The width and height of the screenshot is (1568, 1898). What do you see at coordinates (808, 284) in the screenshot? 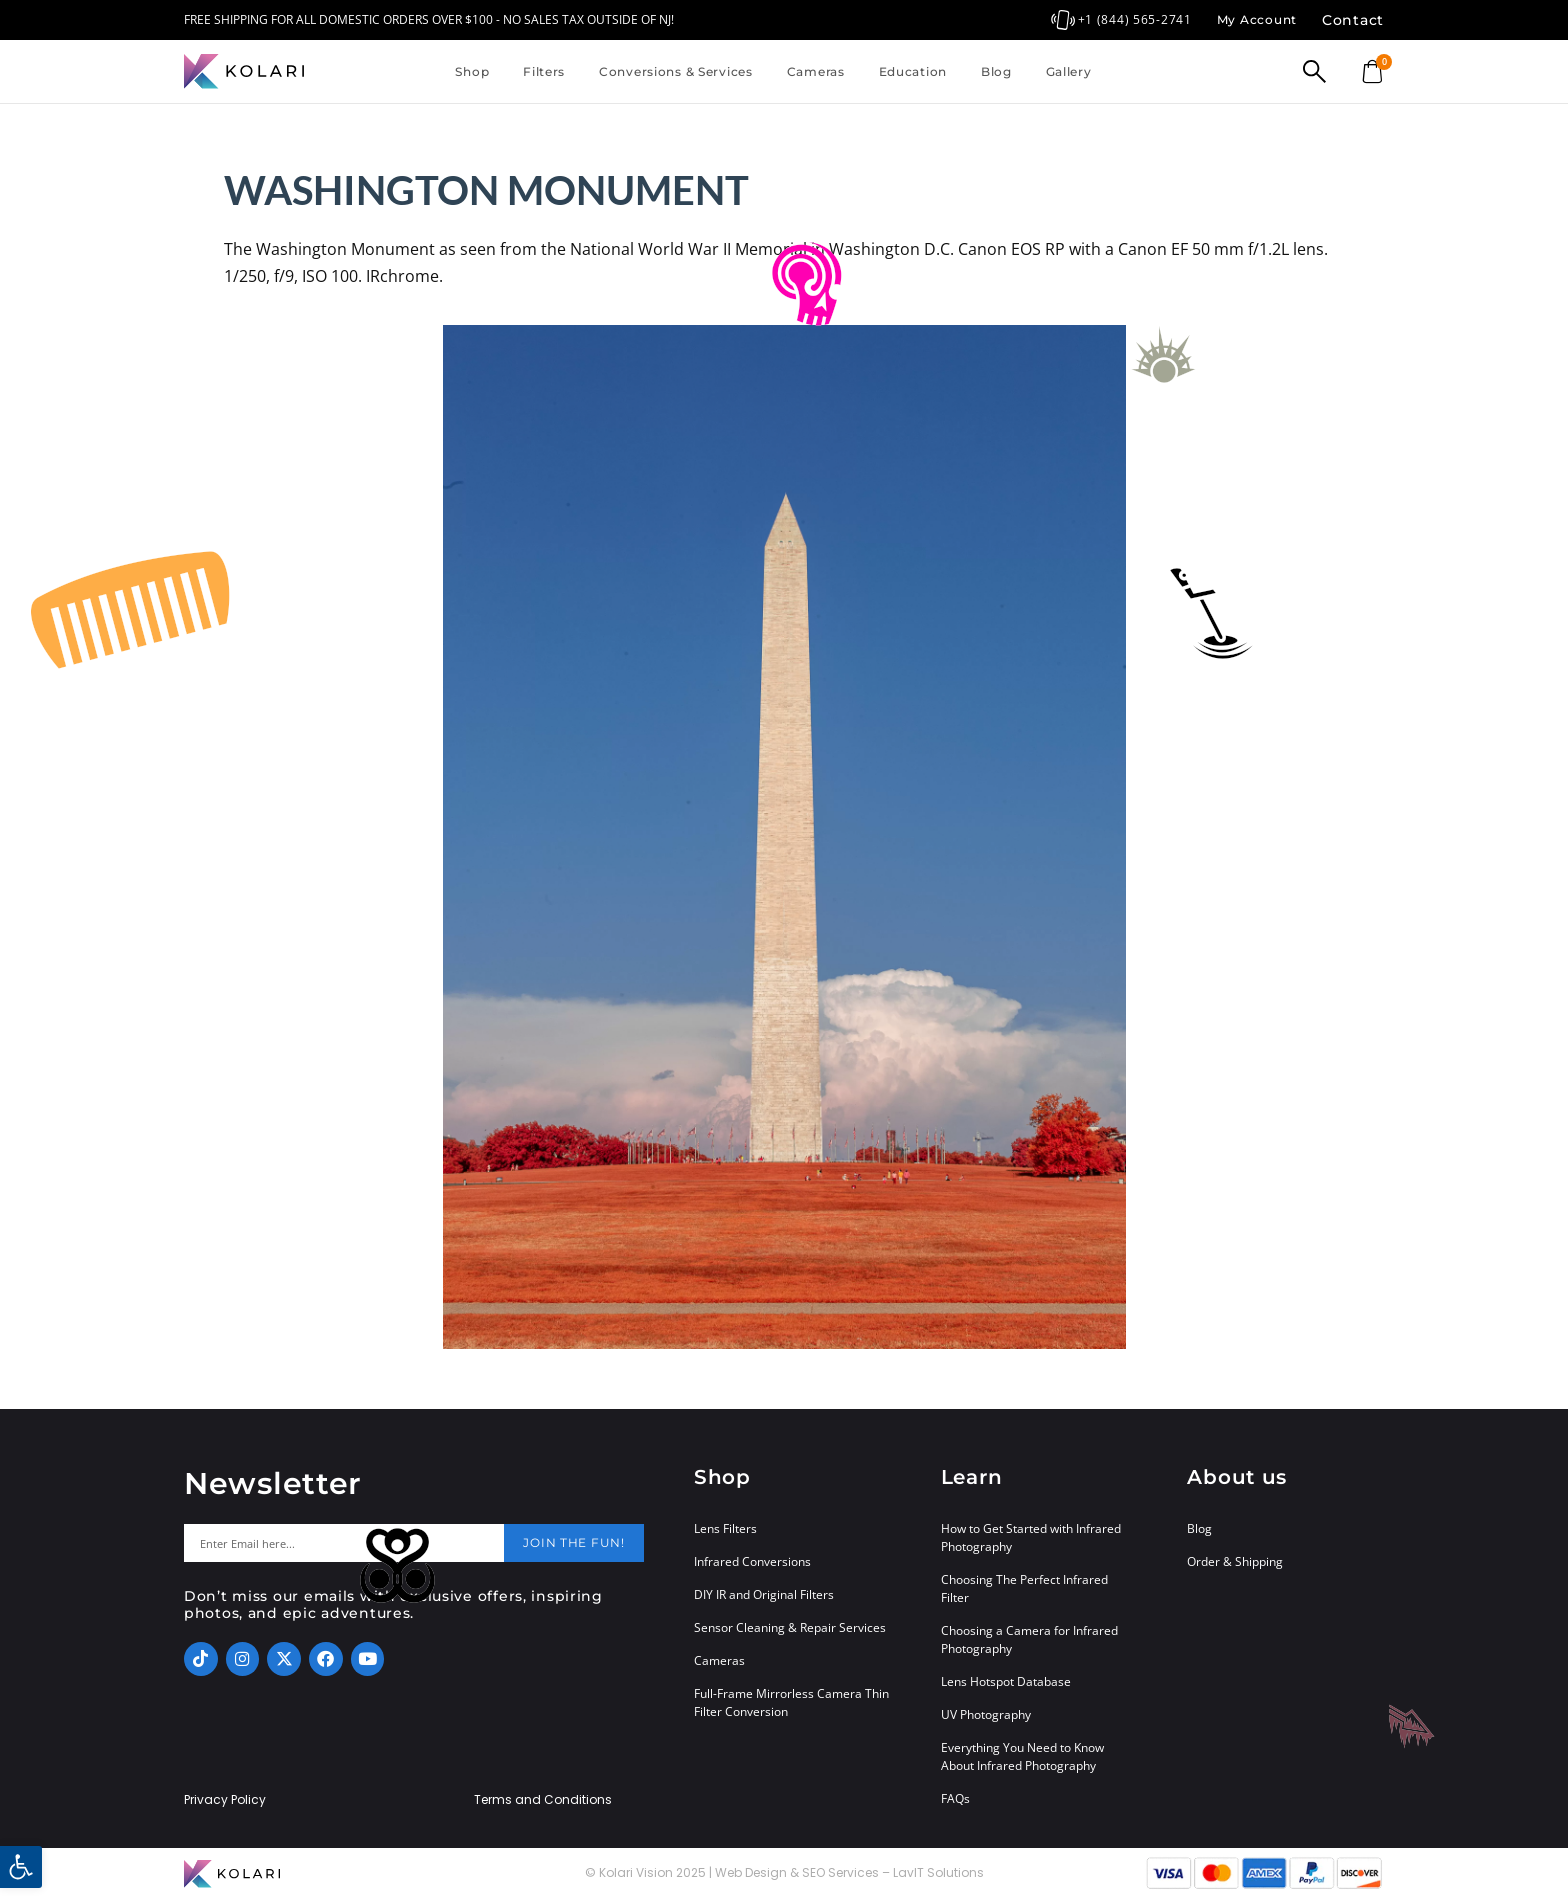
I see `indicates a mind-altering or confusion status effect` at bounding box center [808, 284].